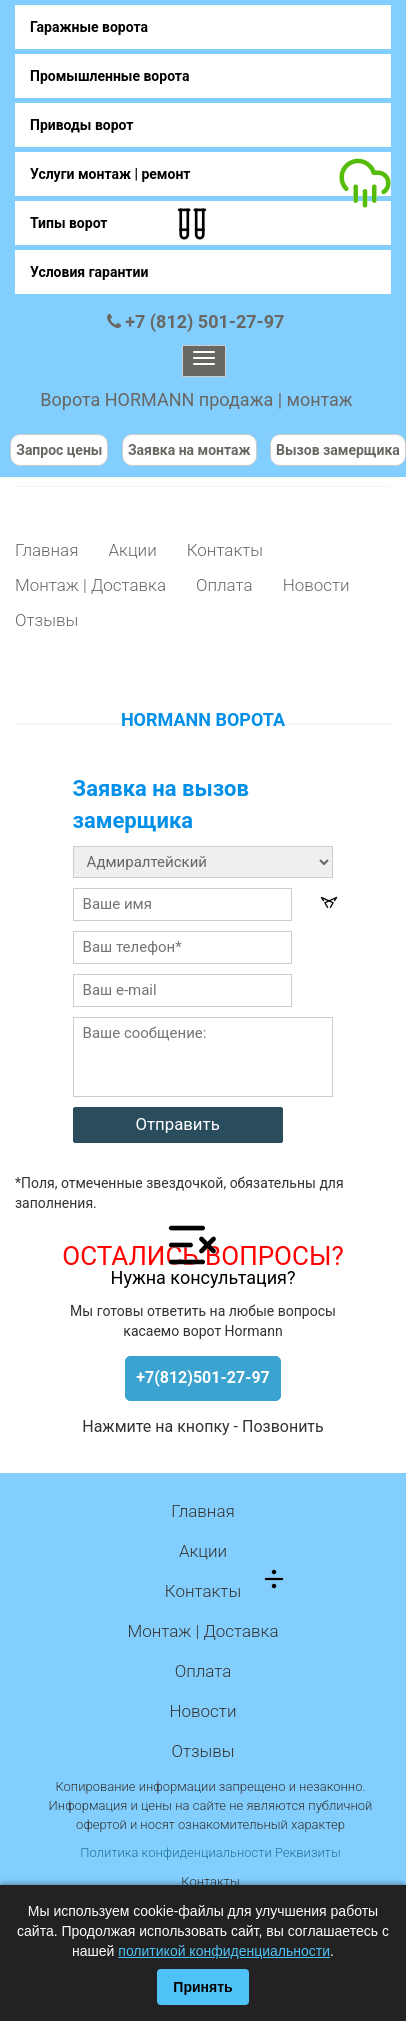 The height and width of the screenshot is (2021, 406). I want to click on remove item from list, so click(193, 1245).